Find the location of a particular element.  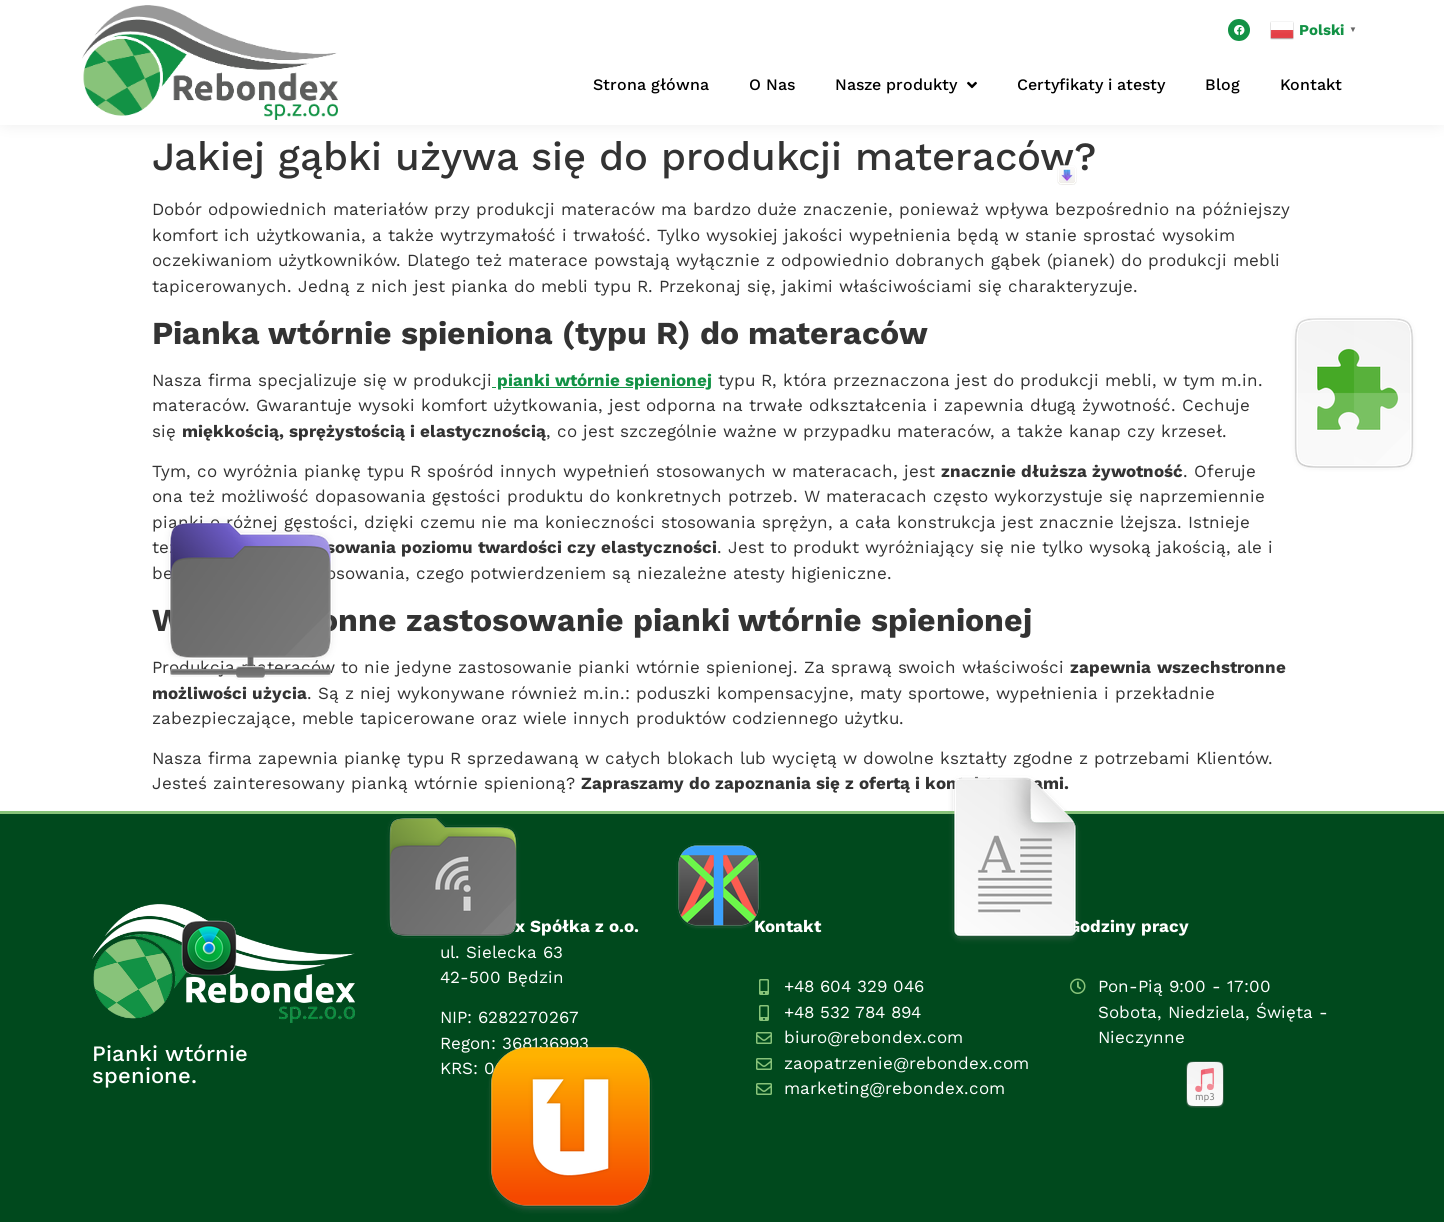

a rich text format document file is located at coordinates (1015, 860).